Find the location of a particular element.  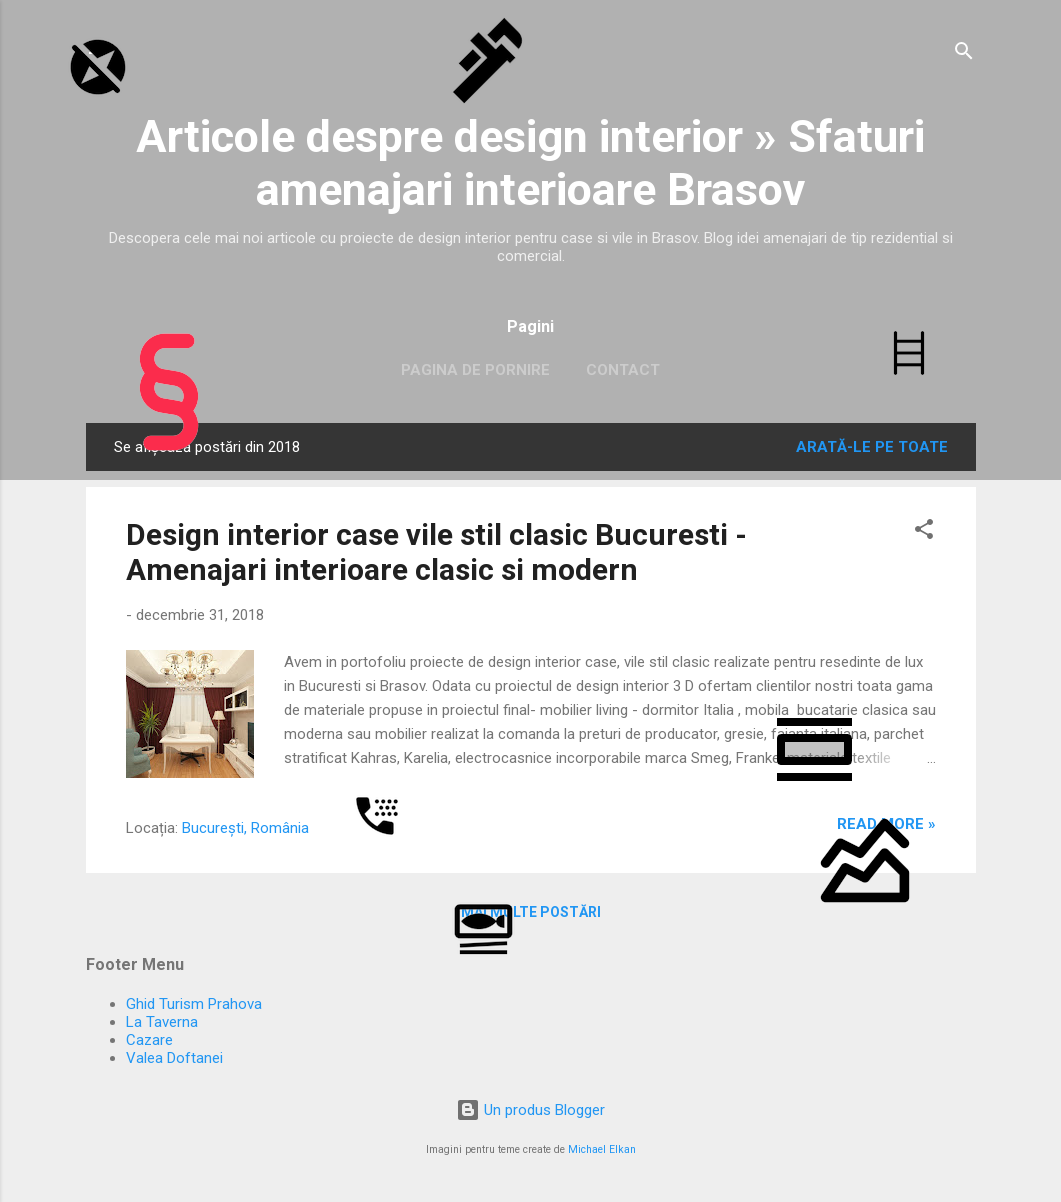

access step-by-step instructions or tutorials is located at coordinates (909, 353).